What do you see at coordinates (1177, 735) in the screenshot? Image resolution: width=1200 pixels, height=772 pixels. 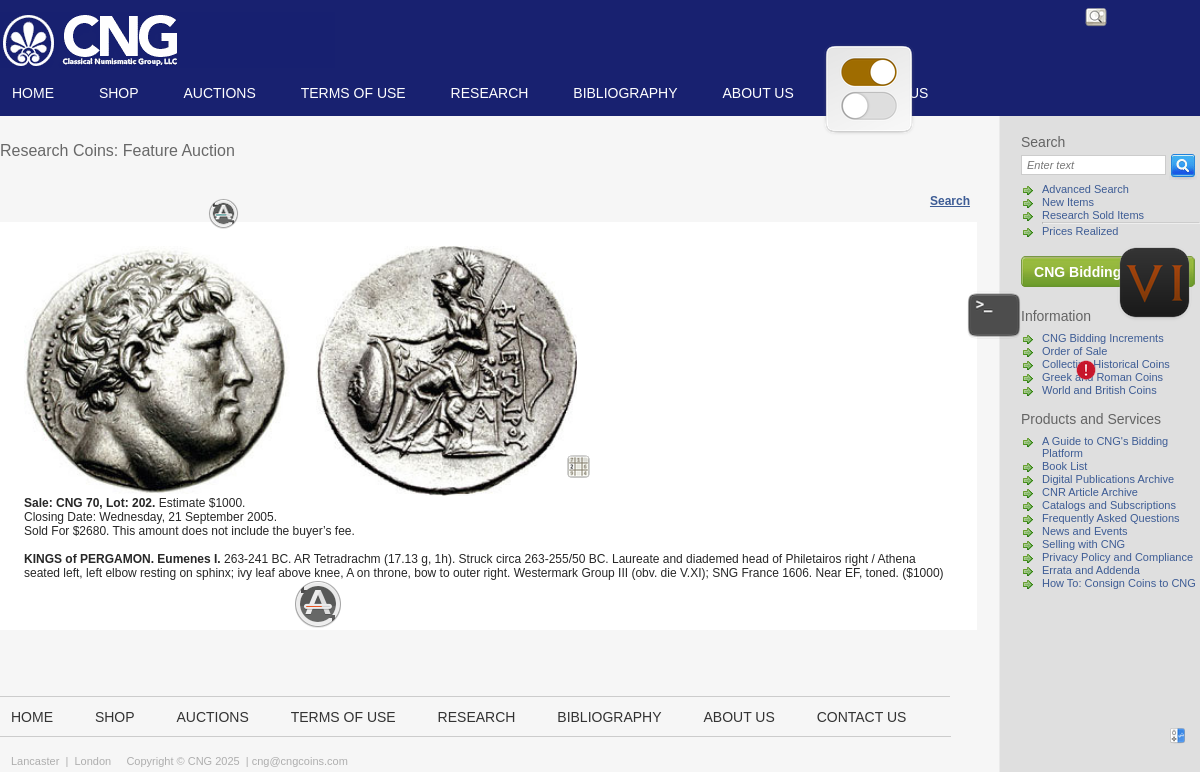 I see `open GNOME Characters app` at bounding box center [1177, 735].